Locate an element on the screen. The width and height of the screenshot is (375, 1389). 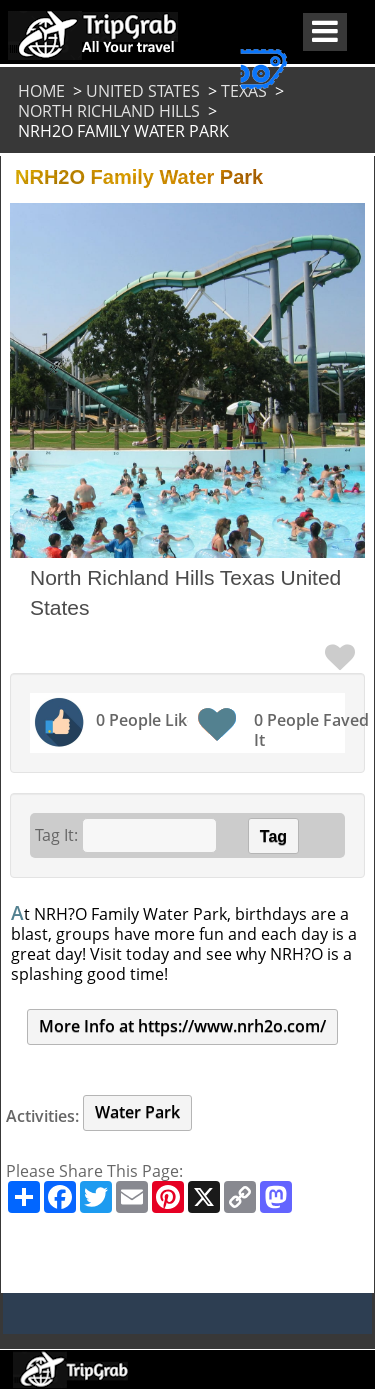
select tank or tracked vehicle in a game is located at coordinates (264, 69).